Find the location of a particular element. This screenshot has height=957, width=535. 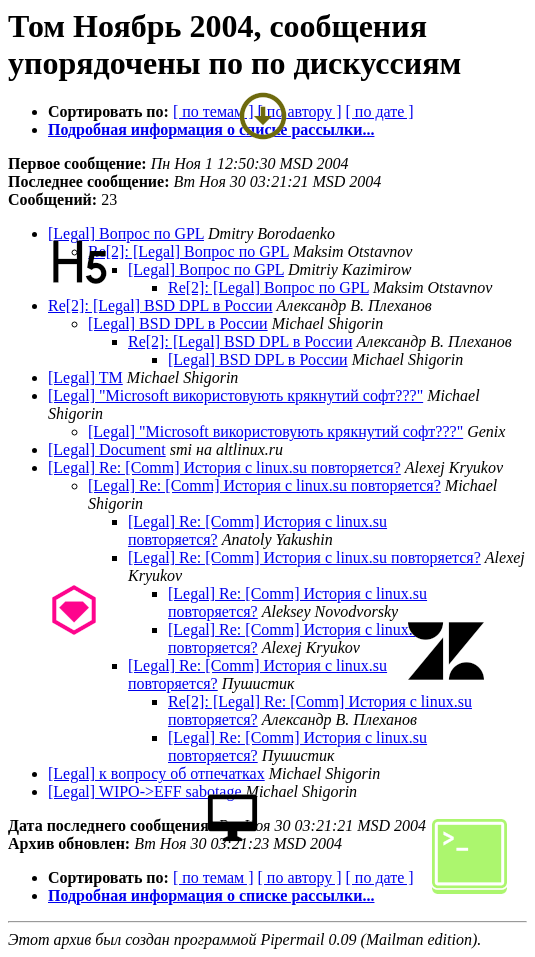

mac desktop or imac device is located at coordinates (232, 816).